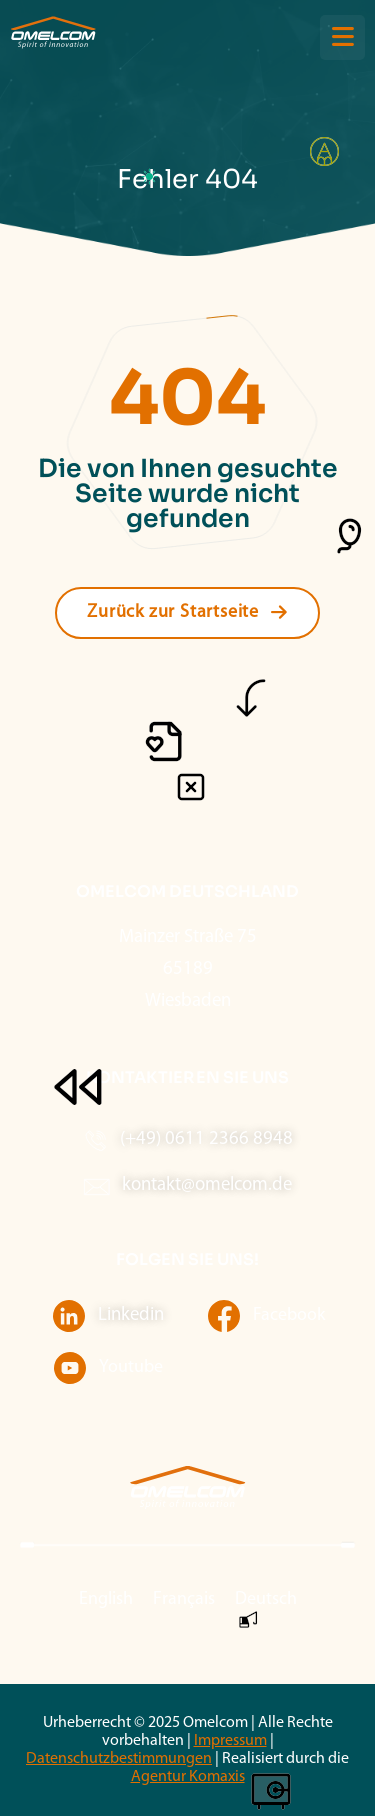 The width and height of the screenshot is (375, 1816). What do you see at coordinates (350, 536) in the screenshot?
I see `indicates a celebration or birthday event` at bounding box center [350, 536].